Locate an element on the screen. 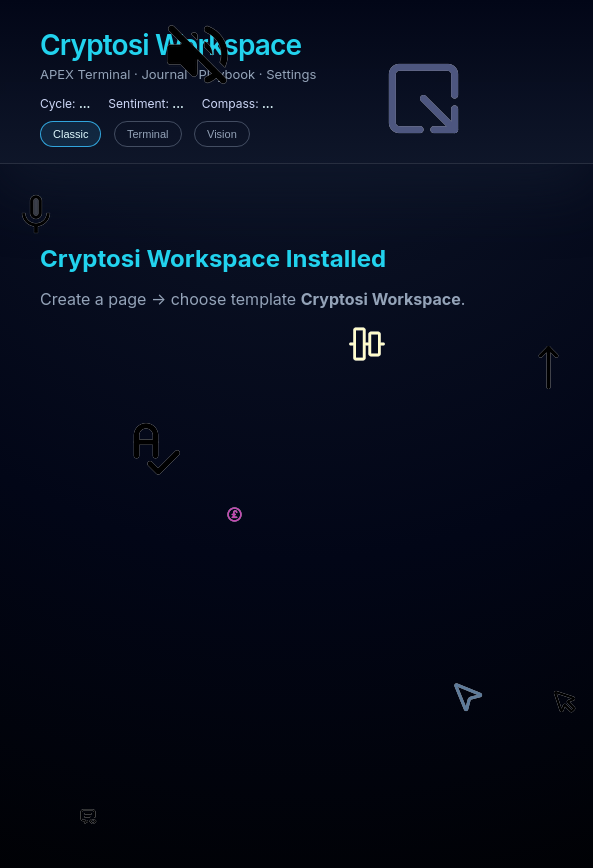 The image size is (593, 868). indicates cursor or pointer mode is located at coordinates (564, 701).